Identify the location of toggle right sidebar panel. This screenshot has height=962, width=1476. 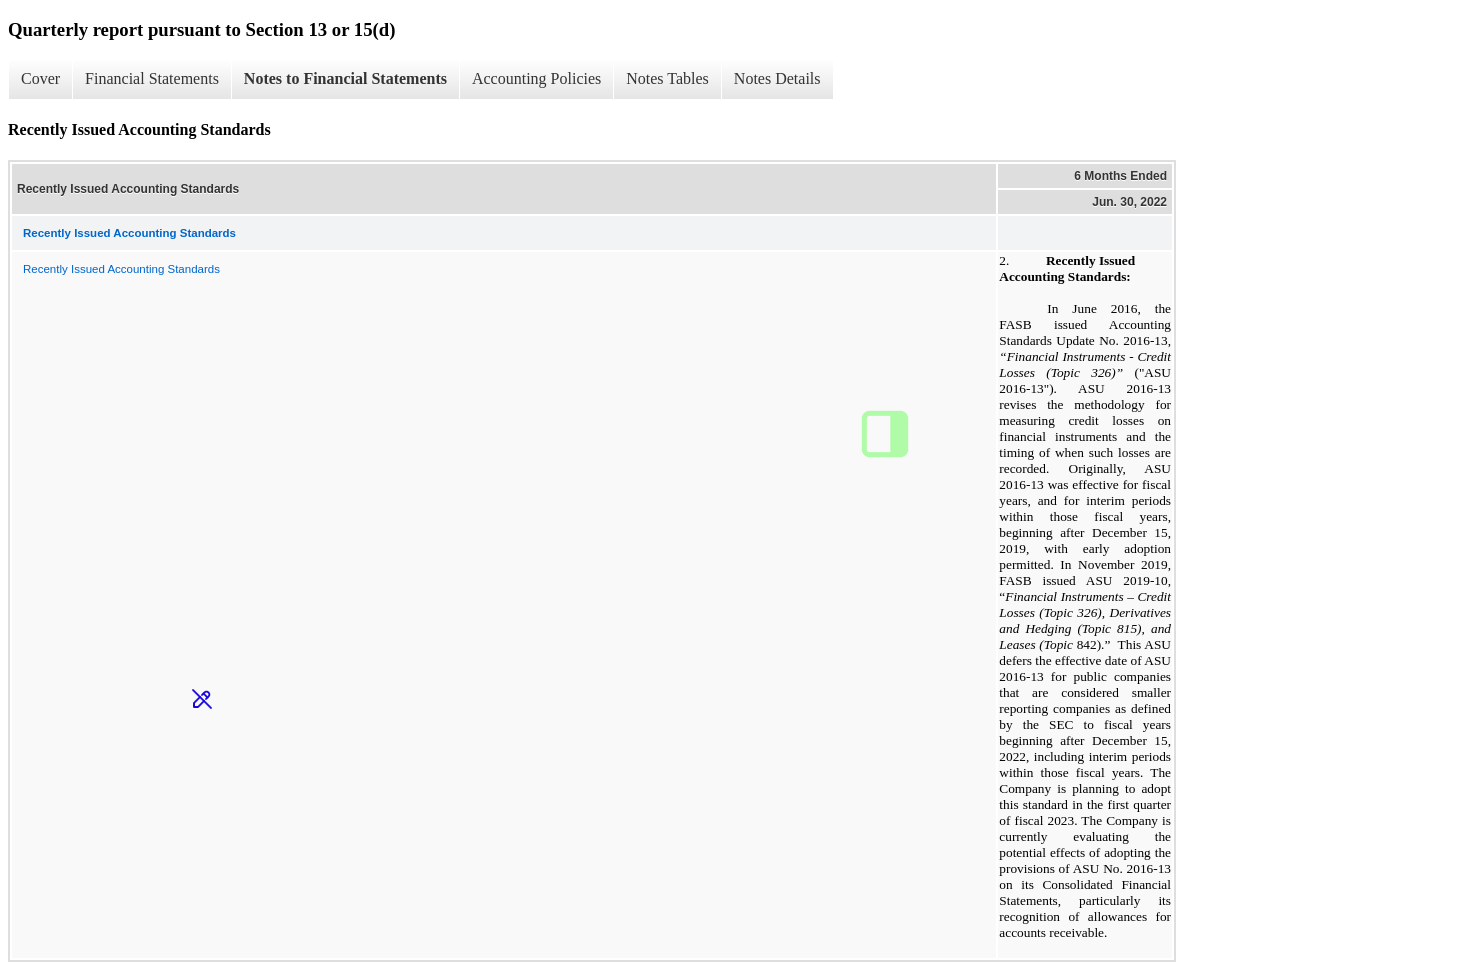
(885, 434).